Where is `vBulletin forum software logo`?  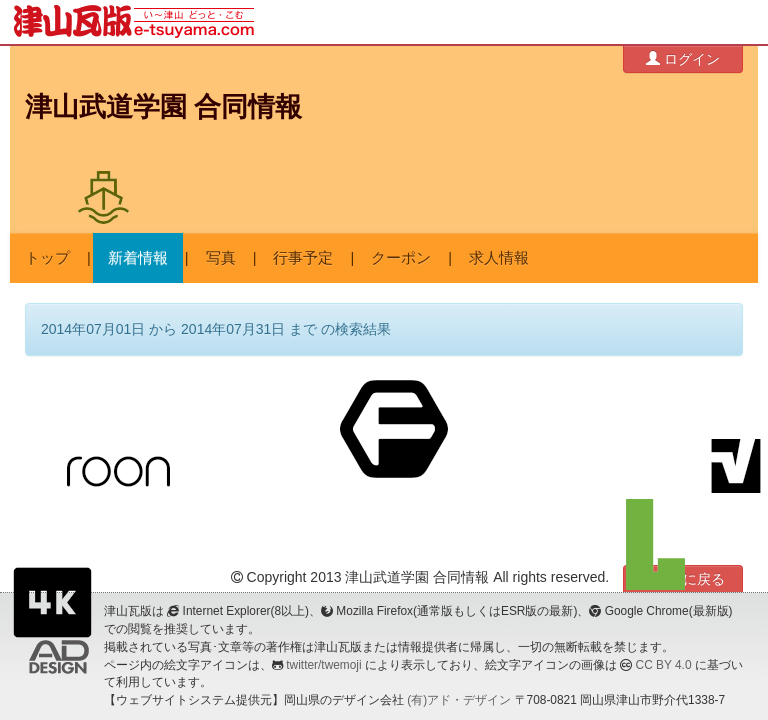 vBulletin forum software logo is located at coordinates (736, 466).